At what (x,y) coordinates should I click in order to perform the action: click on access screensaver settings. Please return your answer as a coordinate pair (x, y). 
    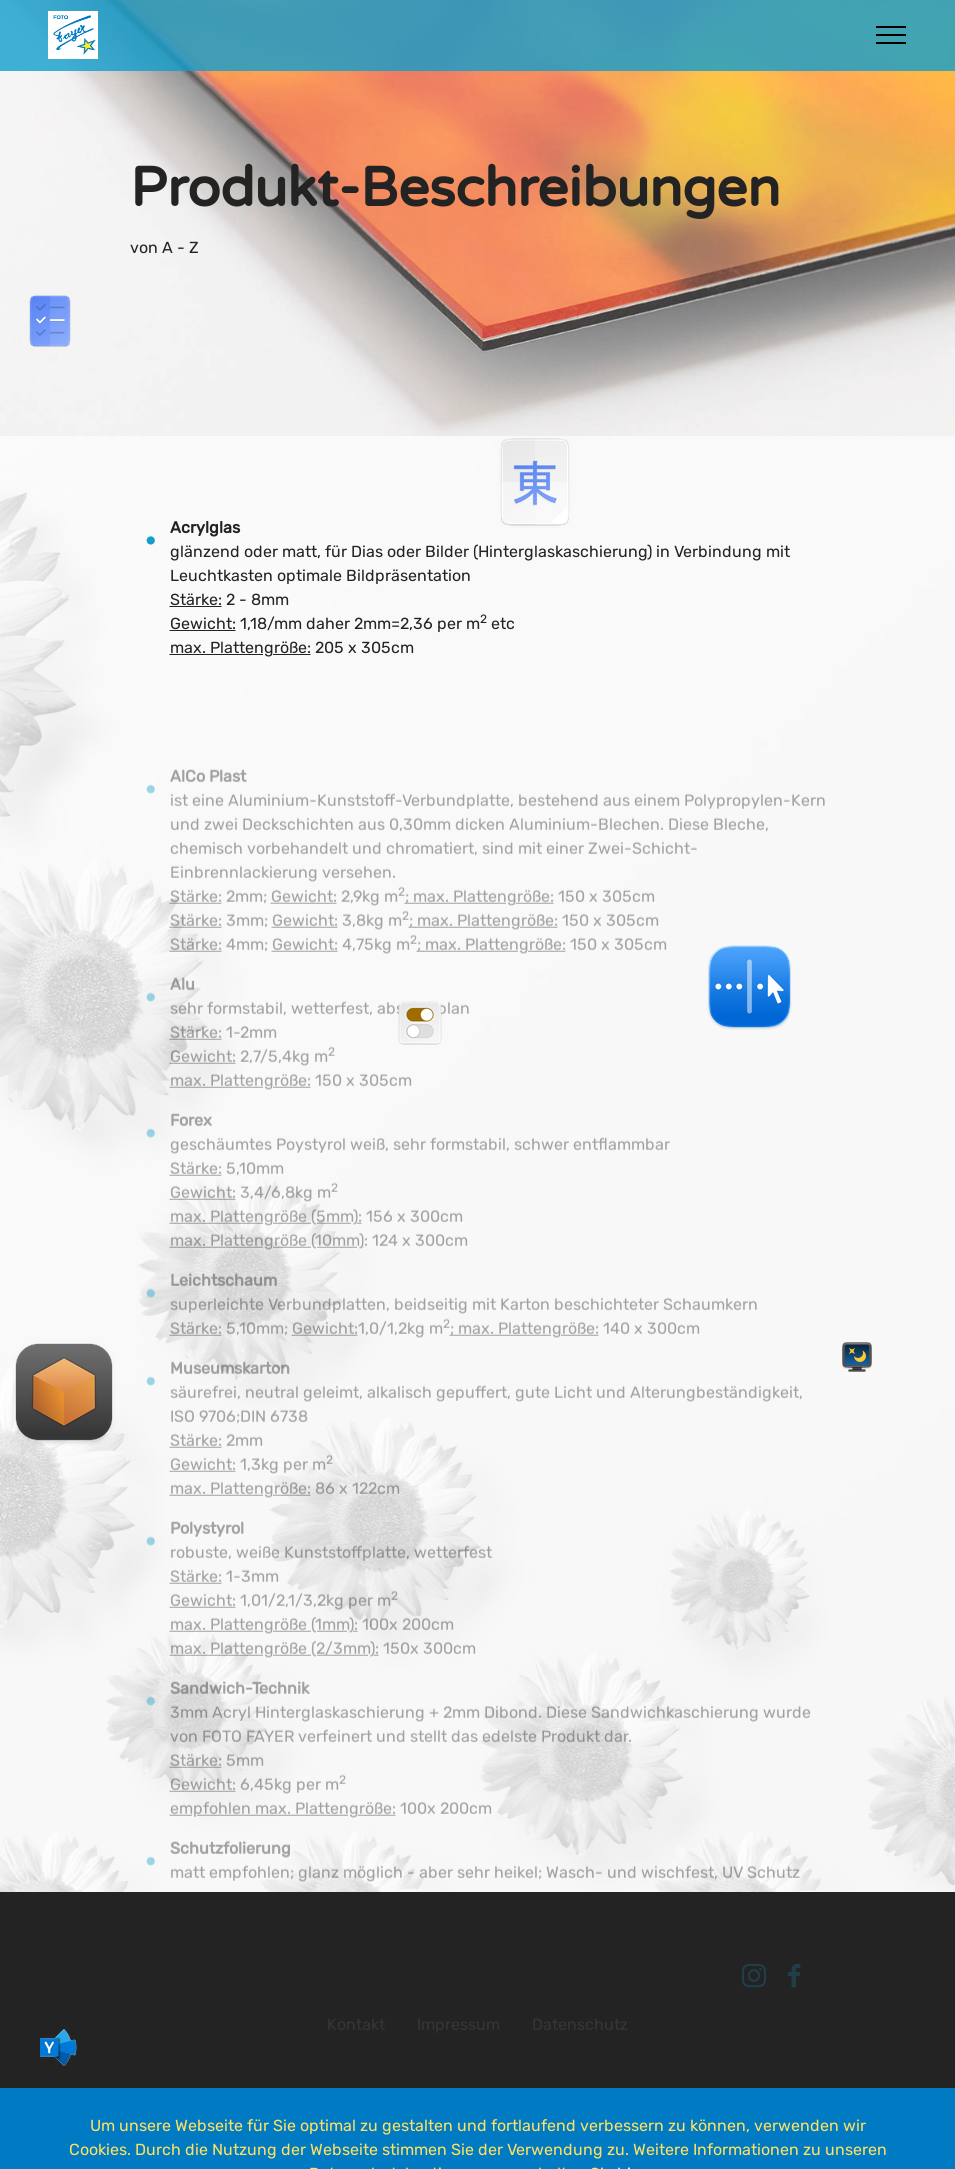
    Looking at the image, I should click on (857, 1357).